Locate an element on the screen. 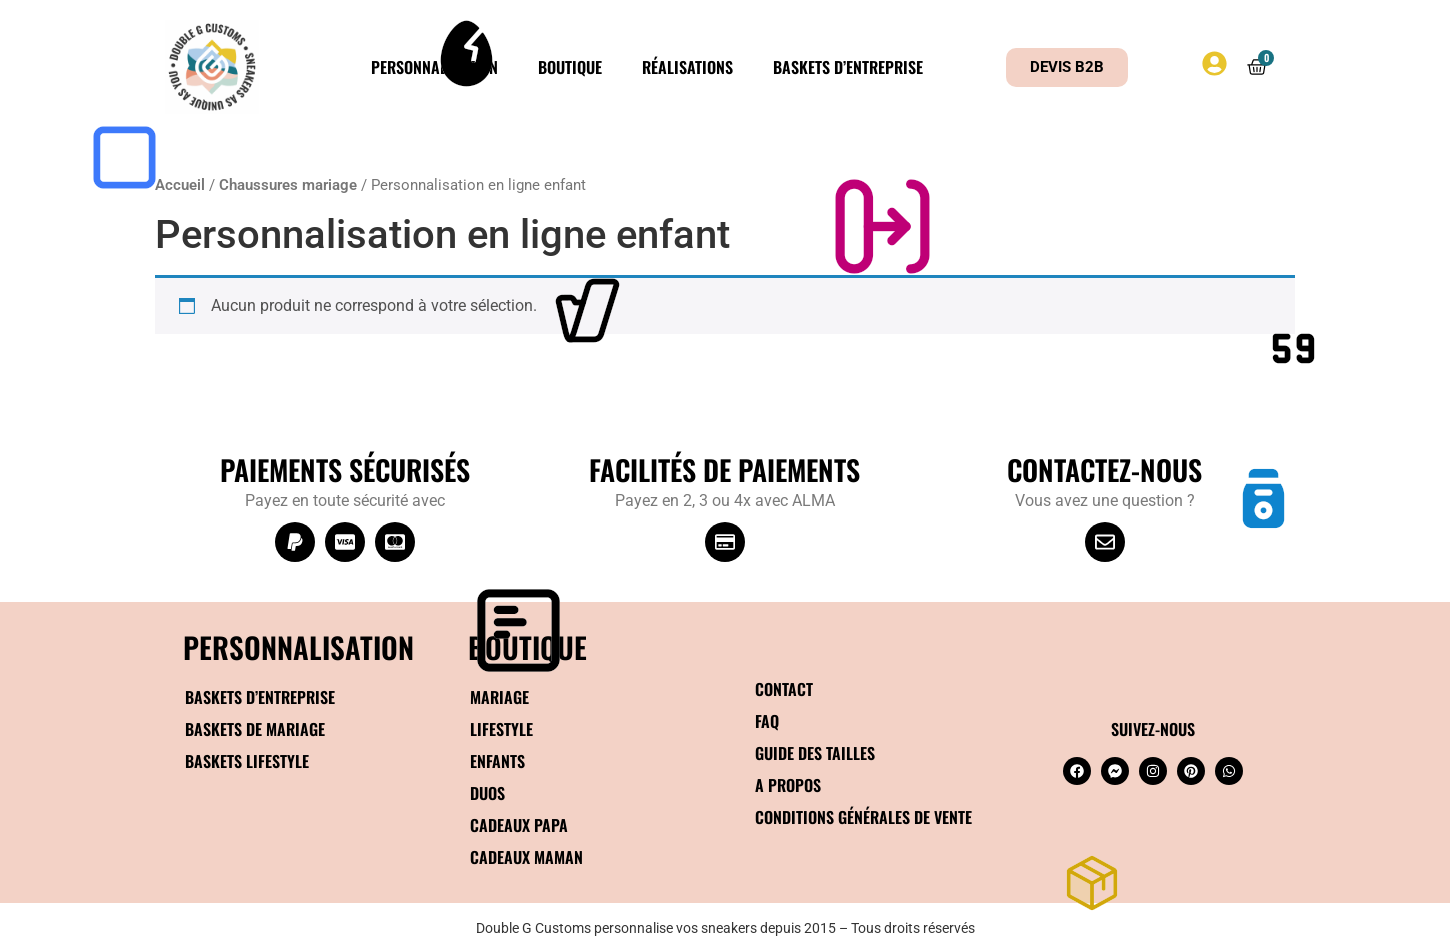  indicates 59 items, notifications, or count is located at coordinates (1293, 348).